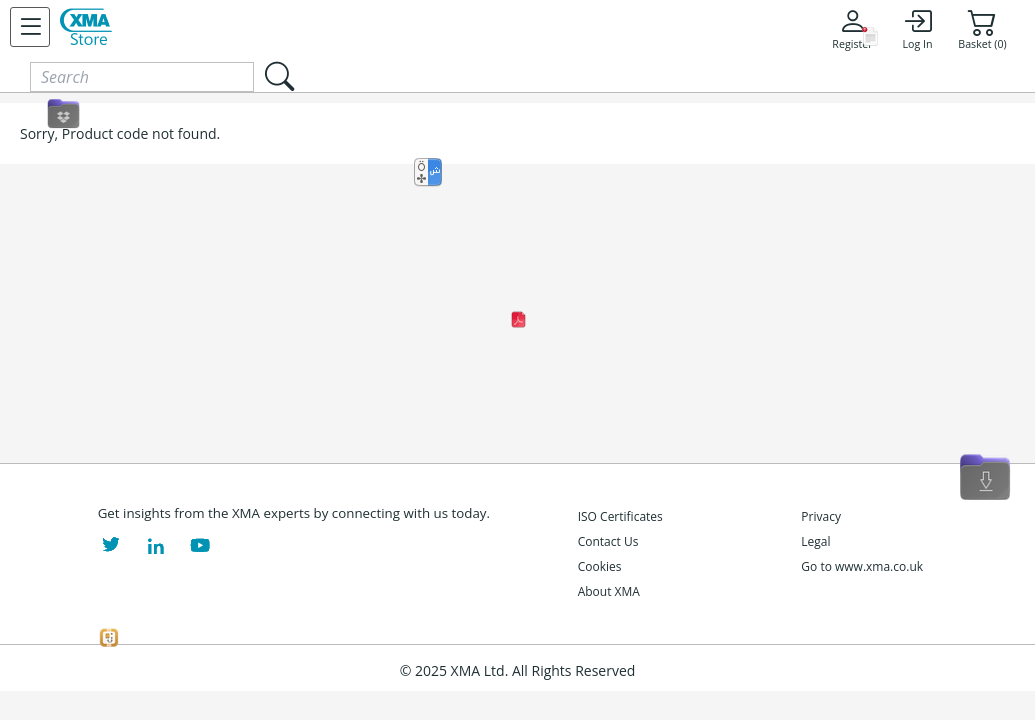  Describe the element at coordinates (428, 172) in the screenshot. I see `open gnome characters app` at that location.